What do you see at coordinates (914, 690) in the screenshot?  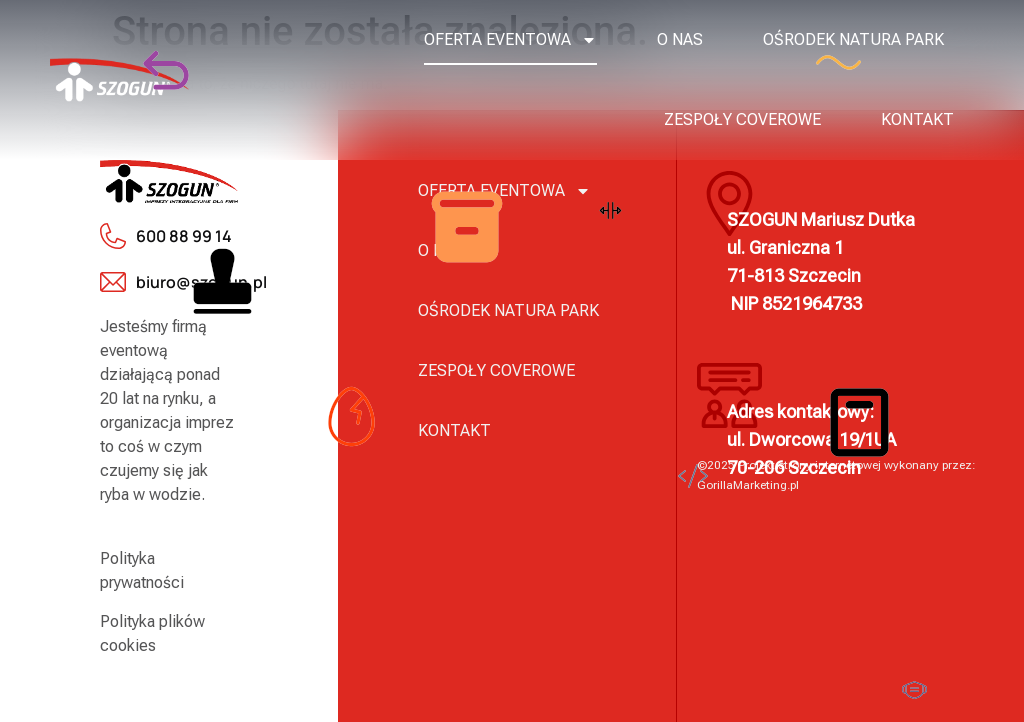 I see `indicates face mask required or health safety guidelines` at bounding box center [914, 690].